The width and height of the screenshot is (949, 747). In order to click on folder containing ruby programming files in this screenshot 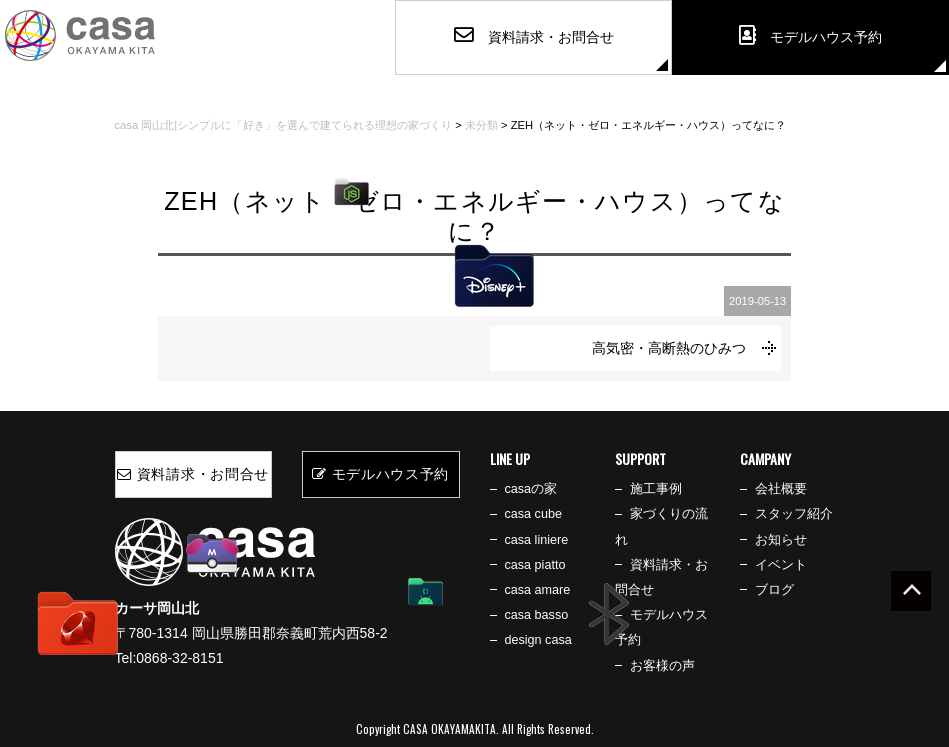, I will do `click(77, 625)`.